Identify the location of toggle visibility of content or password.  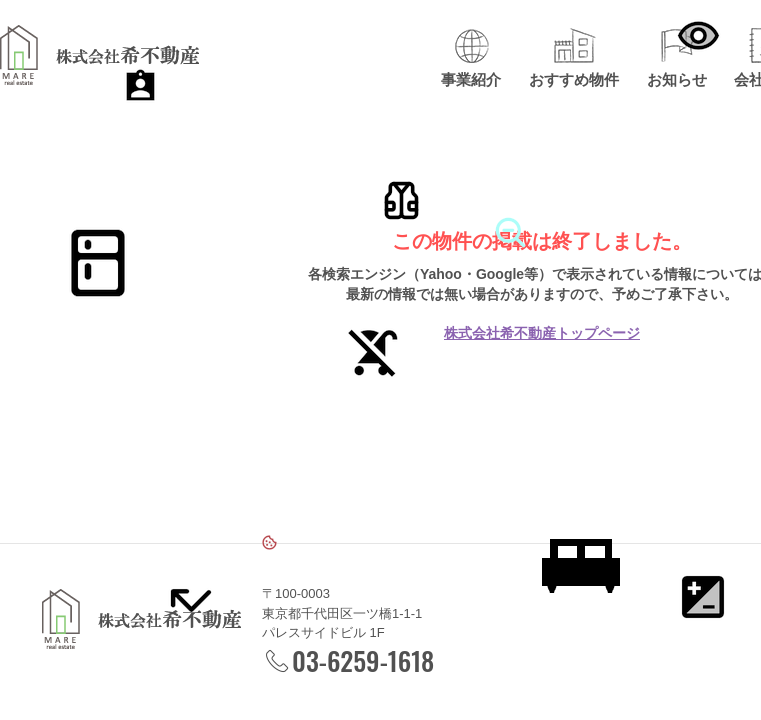
(698, 36).